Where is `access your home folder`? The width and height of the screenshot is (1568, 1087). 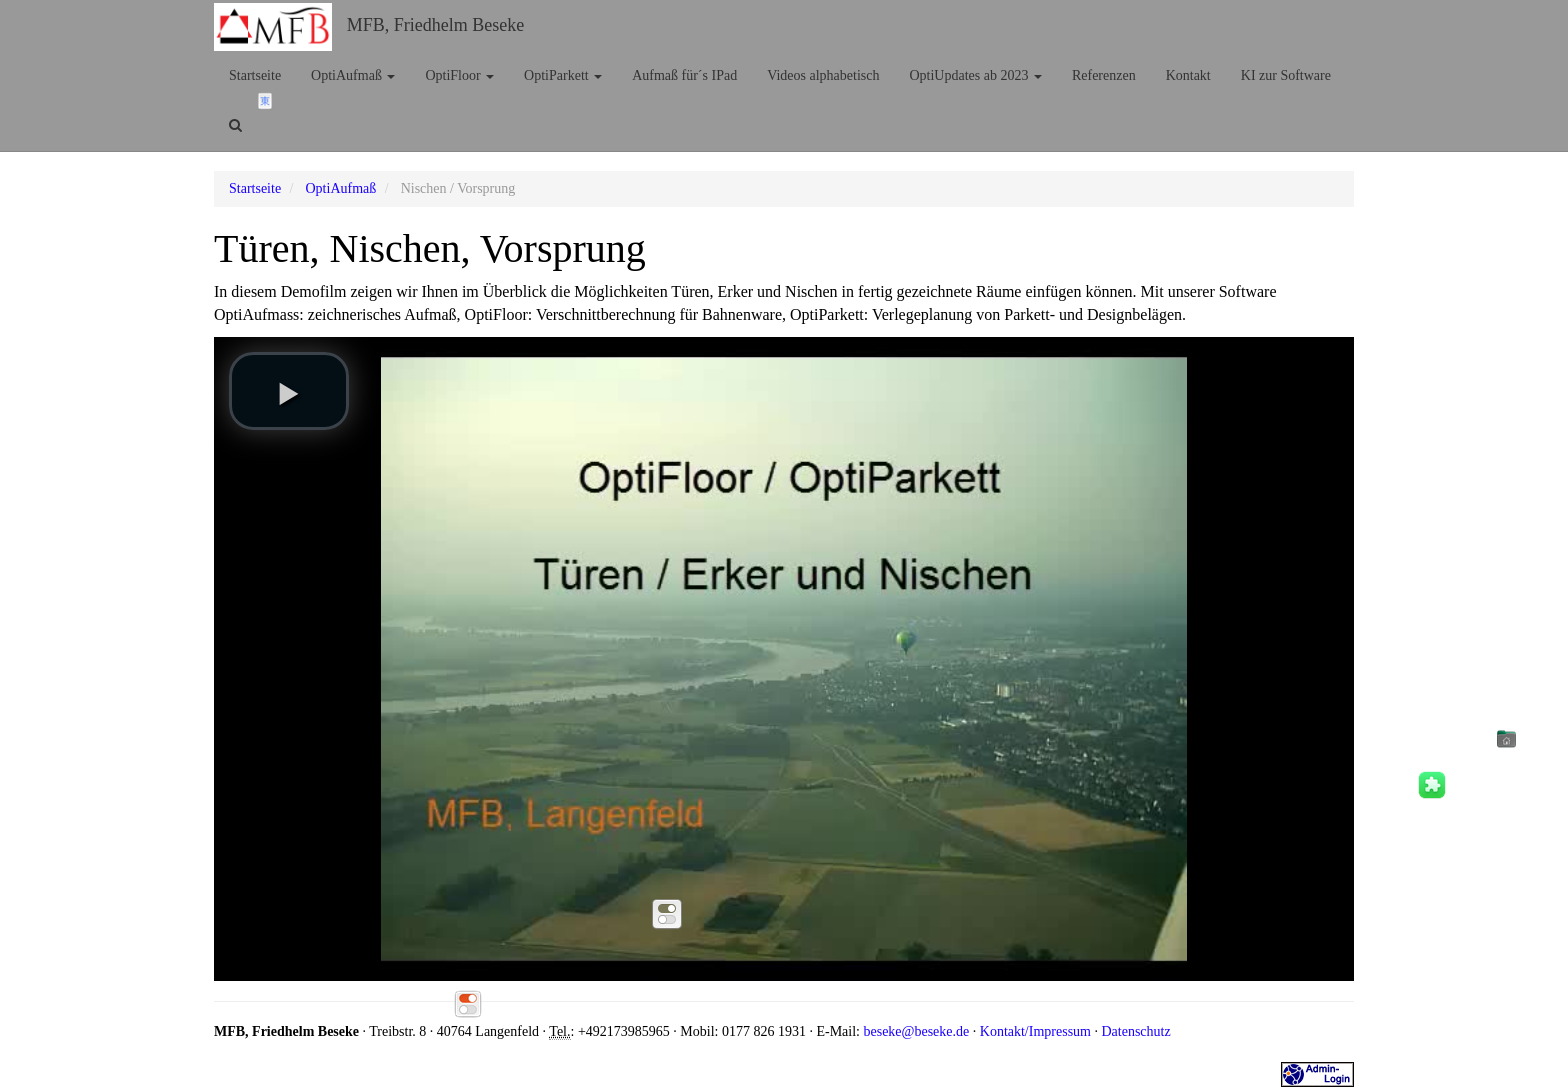 access your home folder is located at coordinates (1506, 738).